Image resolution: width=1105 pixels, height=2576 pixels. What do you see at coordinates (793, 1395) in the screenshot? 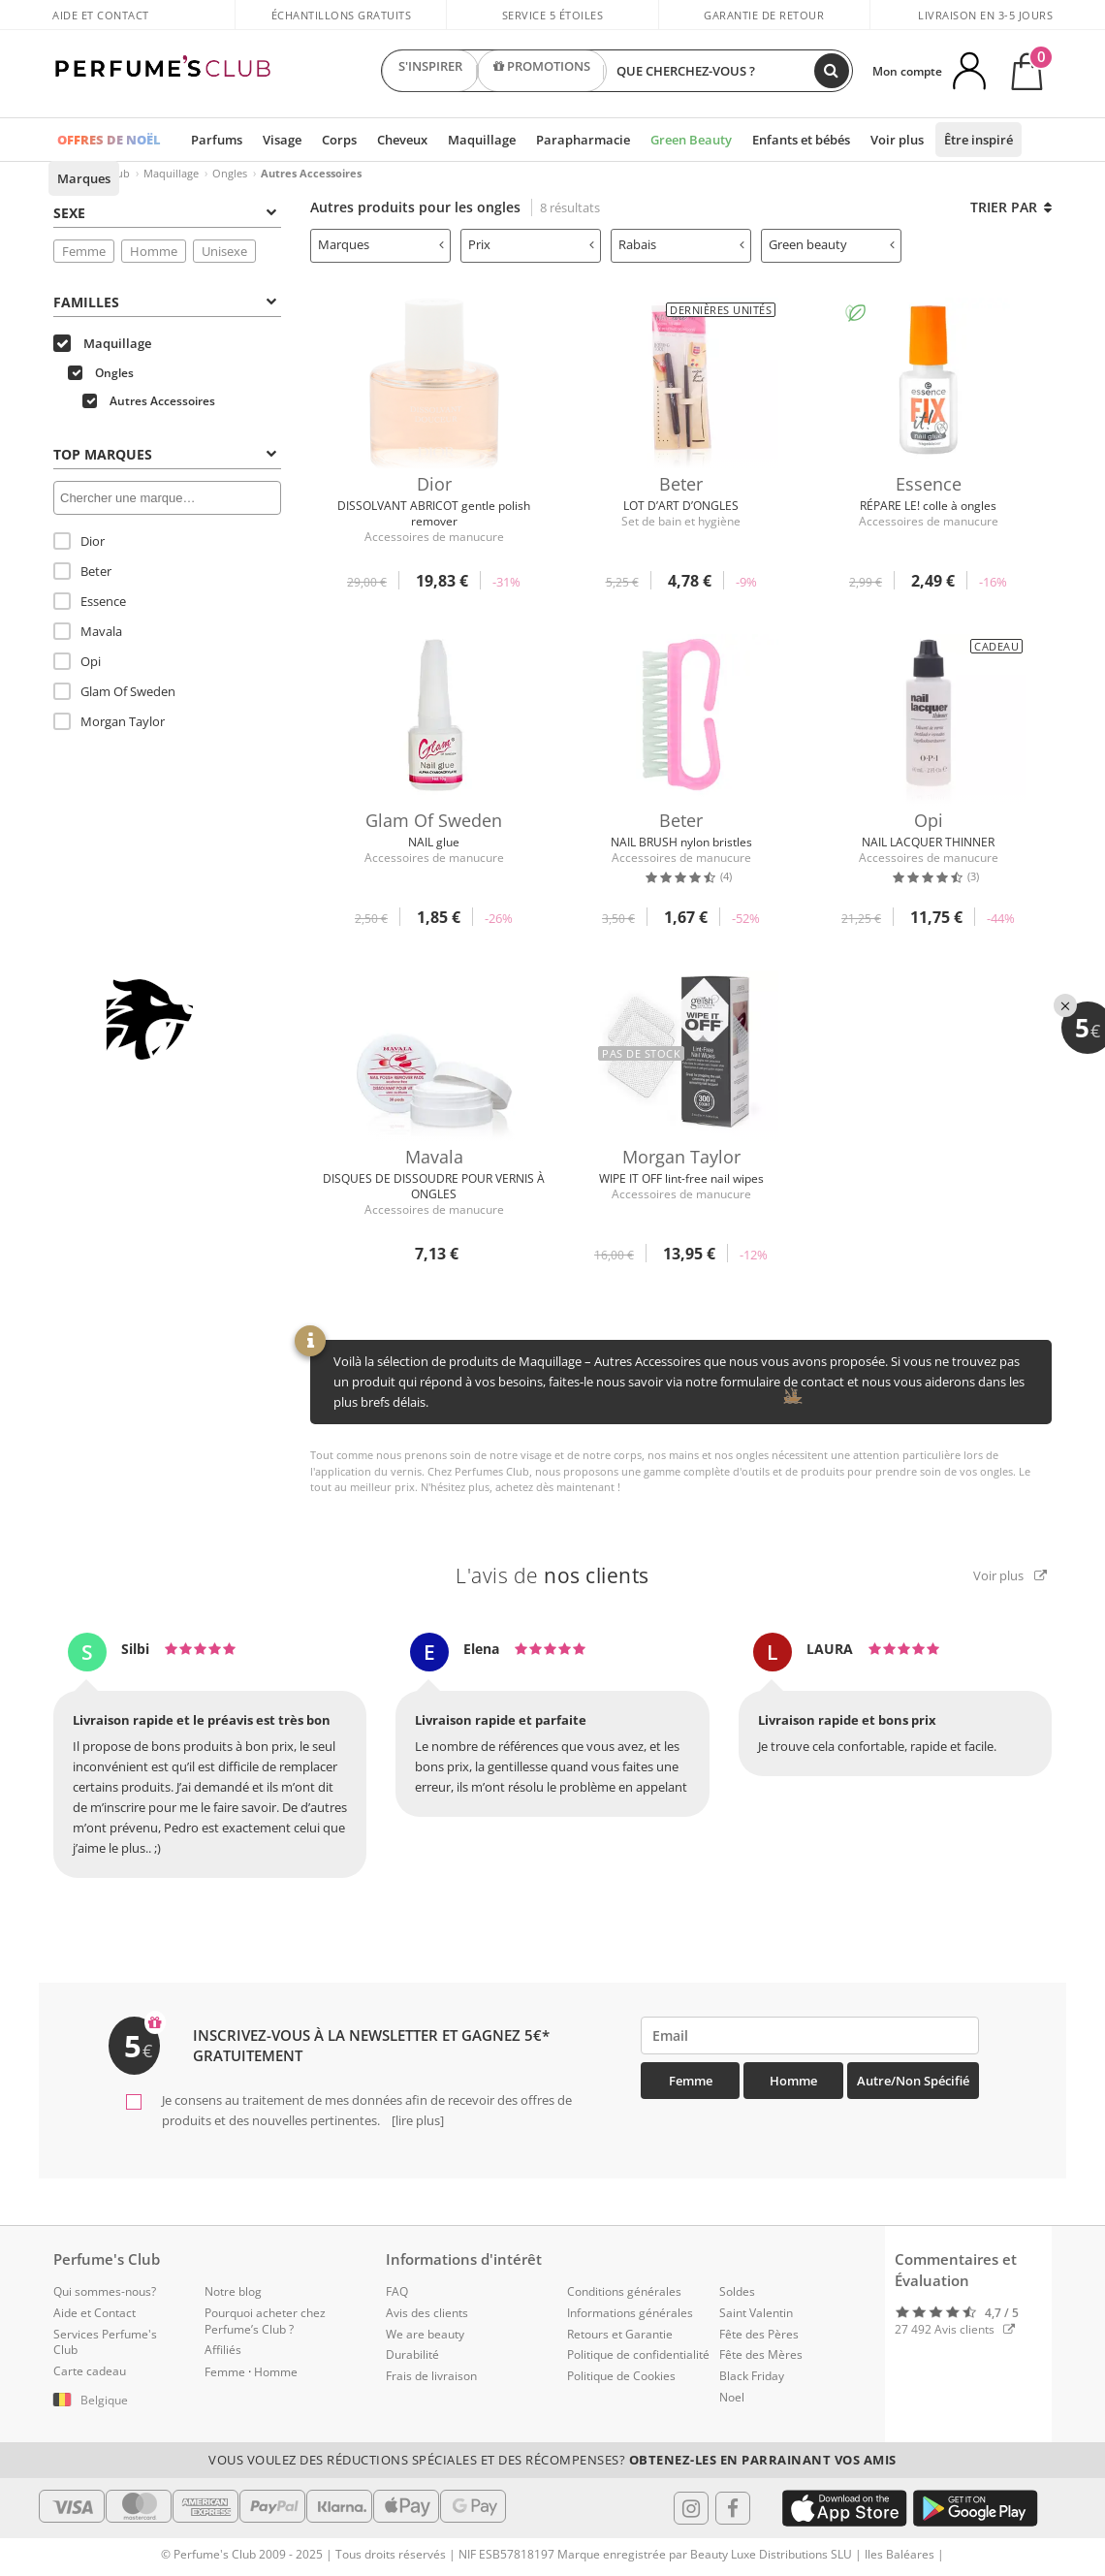
I see `access fishing or maritime activities` at bounding box center [793, 1395].